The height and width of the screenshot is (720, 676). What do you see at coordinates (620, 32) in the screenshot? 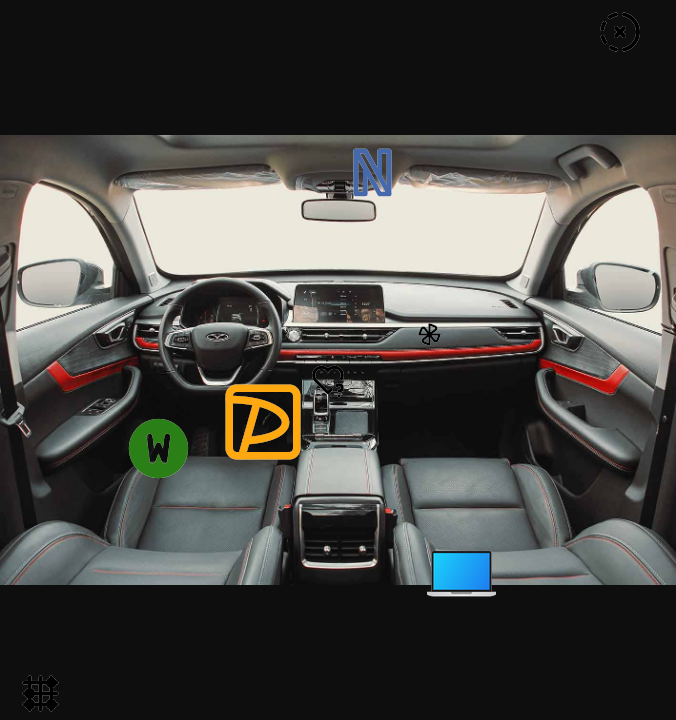
I see `cancel or stop a process in progress` at bounding box center [620, 32].